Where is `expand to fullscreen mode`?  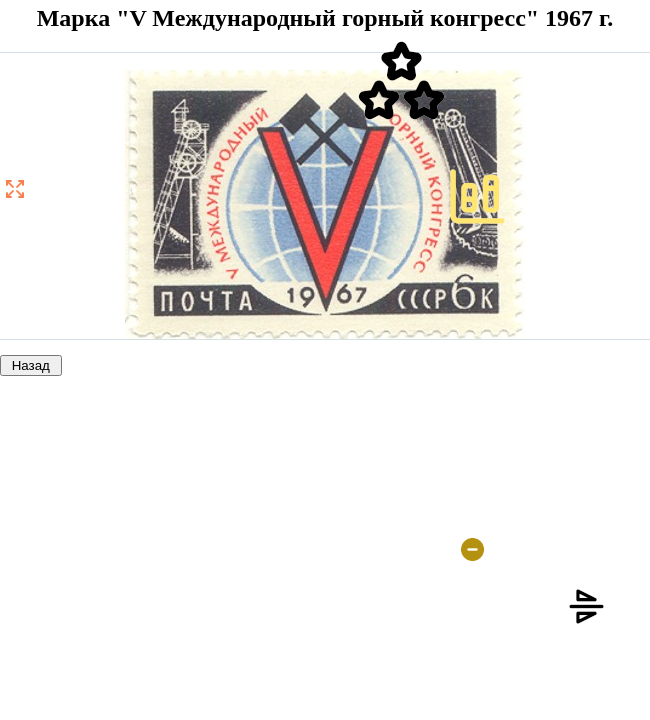
expand to fullscreen mode is located at coordinates (15, 189).